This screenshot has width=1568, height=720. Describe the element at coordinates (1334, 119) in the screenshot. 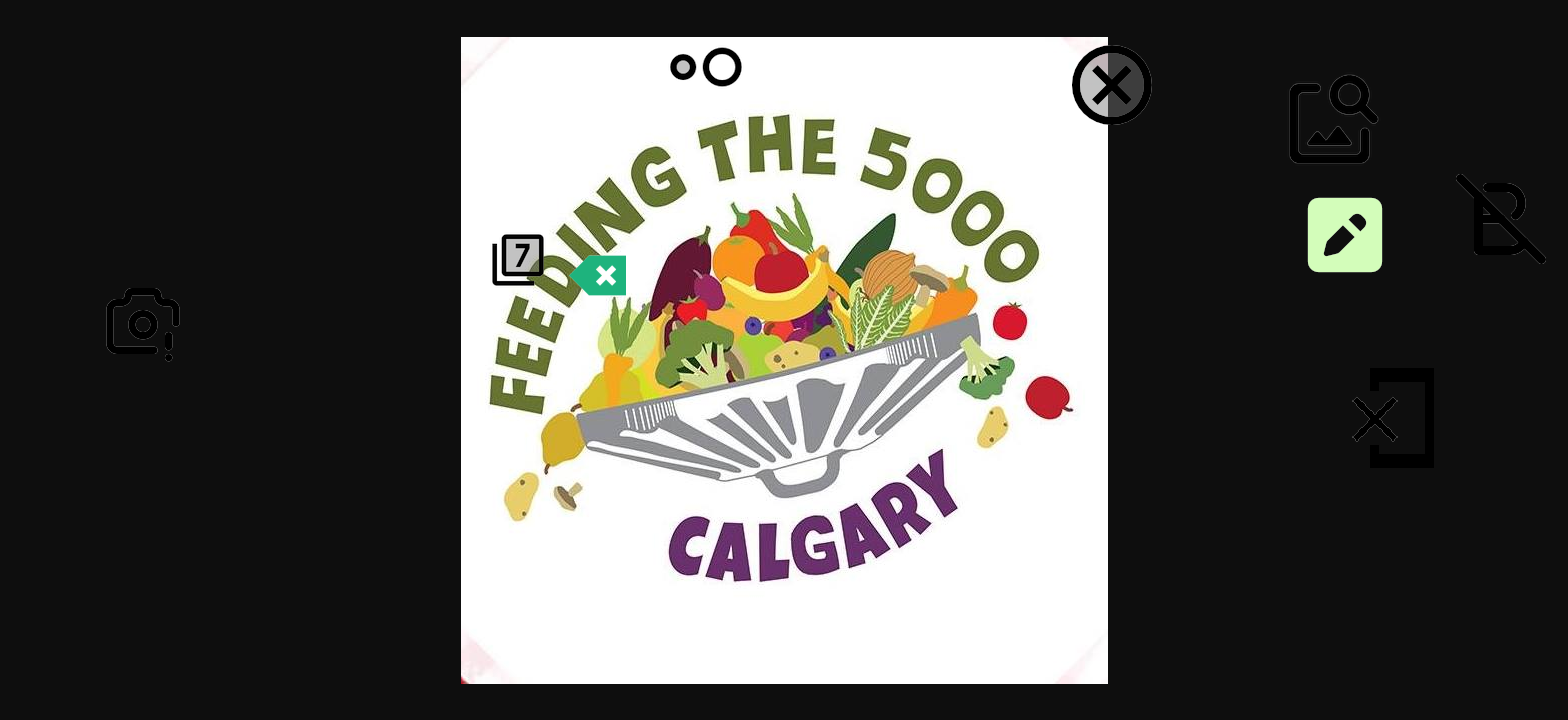

I see `search for images or photos` at that location.